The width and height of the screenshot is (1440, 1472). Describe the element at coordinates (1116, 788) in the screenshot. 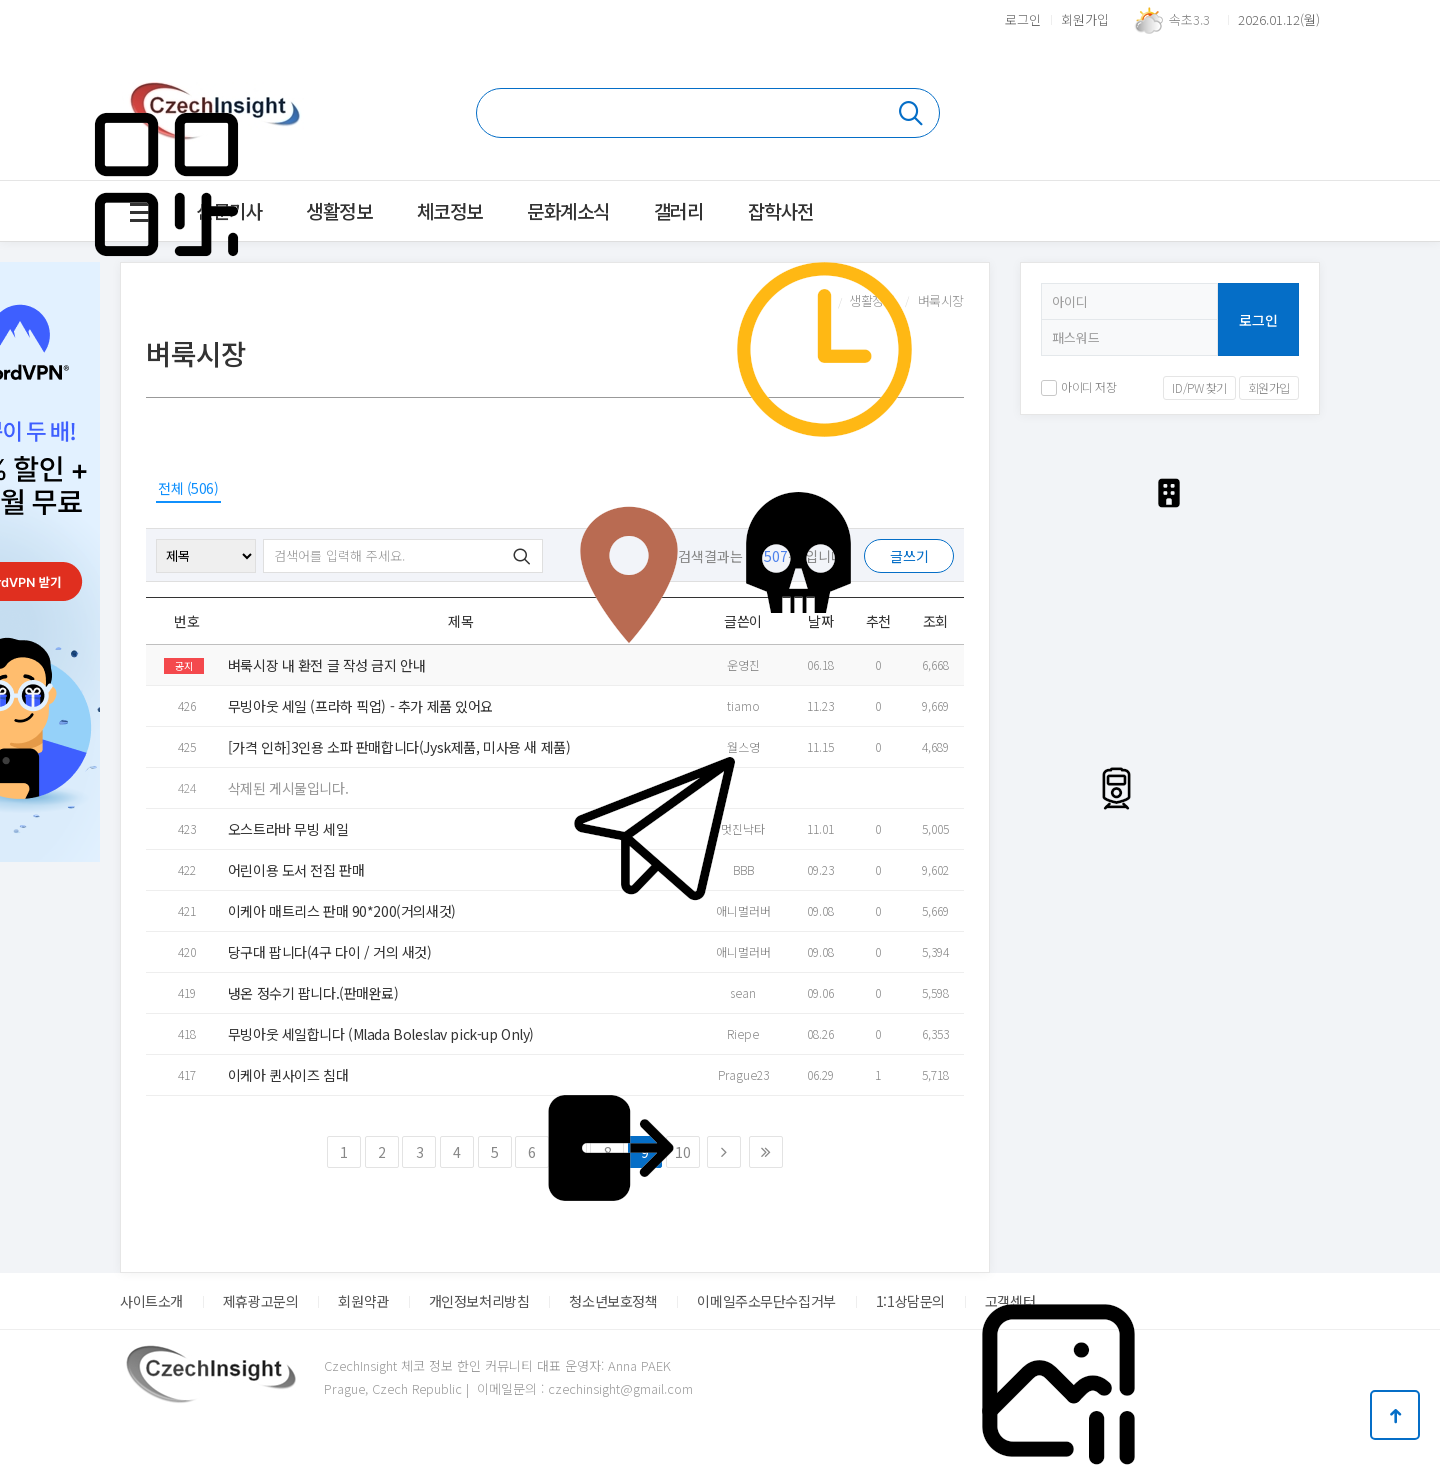

I see `view train schedules or routes` at that location.